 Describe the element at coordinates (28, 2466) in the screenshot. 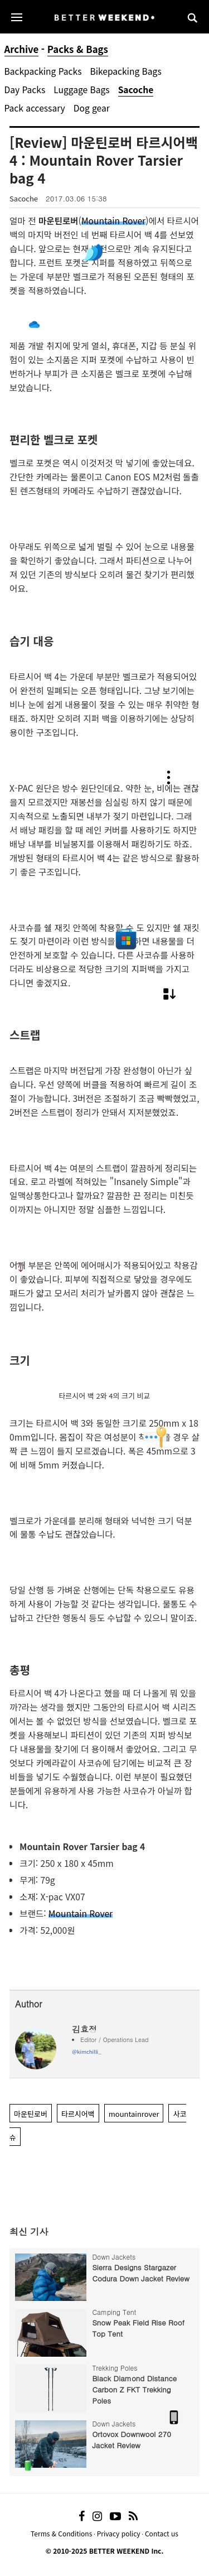

I see `view current battery level` at that location.